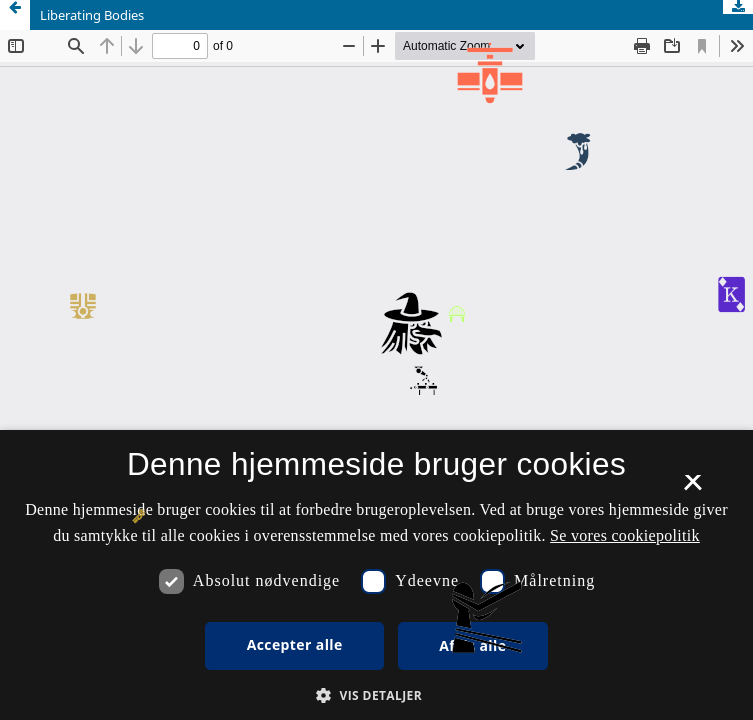 This screenshot has height=720, width=753. What do you see at coordinates (83, 306) in the screenshot?
I see `engine or motor settings` at bounding box center [83, 306].